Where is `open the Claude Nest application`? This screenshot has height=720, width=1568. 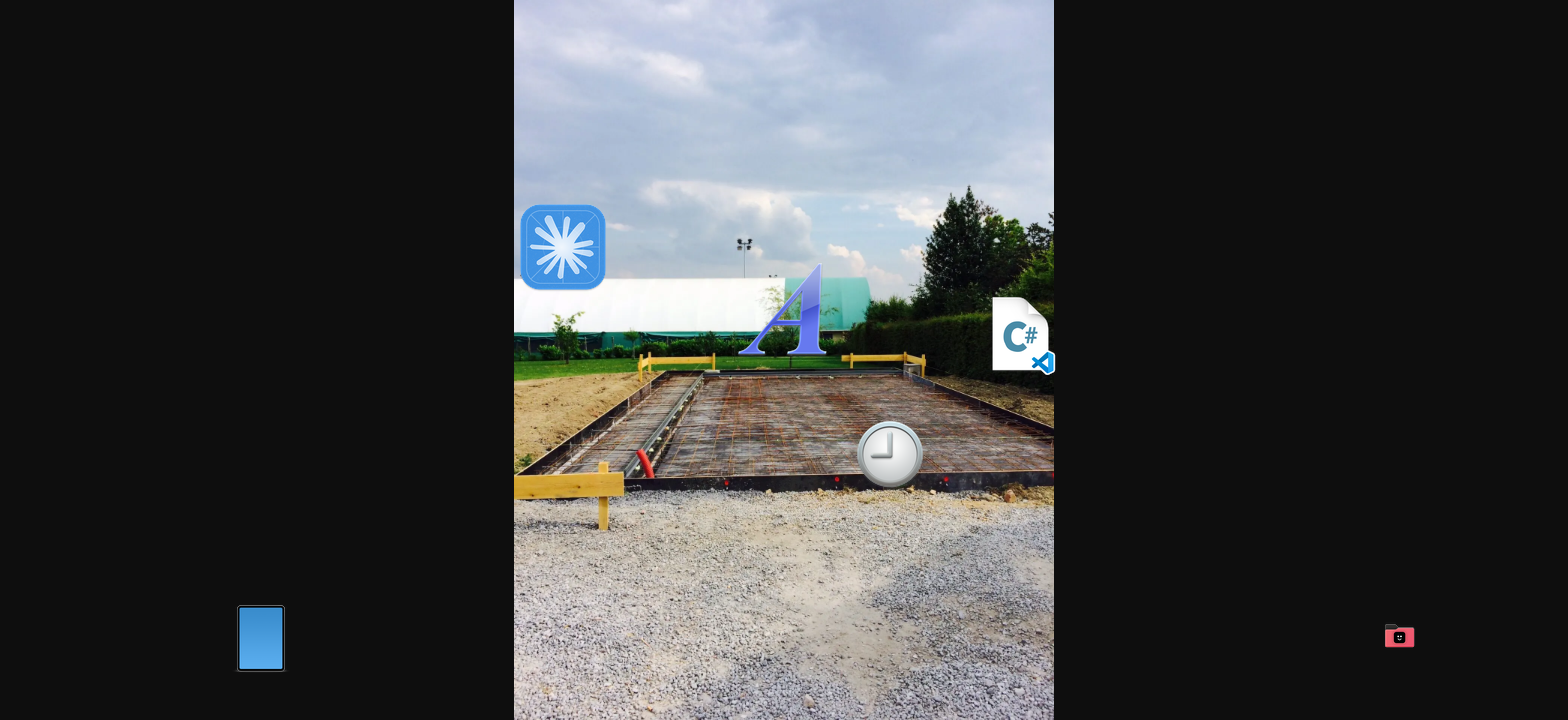 open the Claude Nest application is located at coordinates (563, 247).